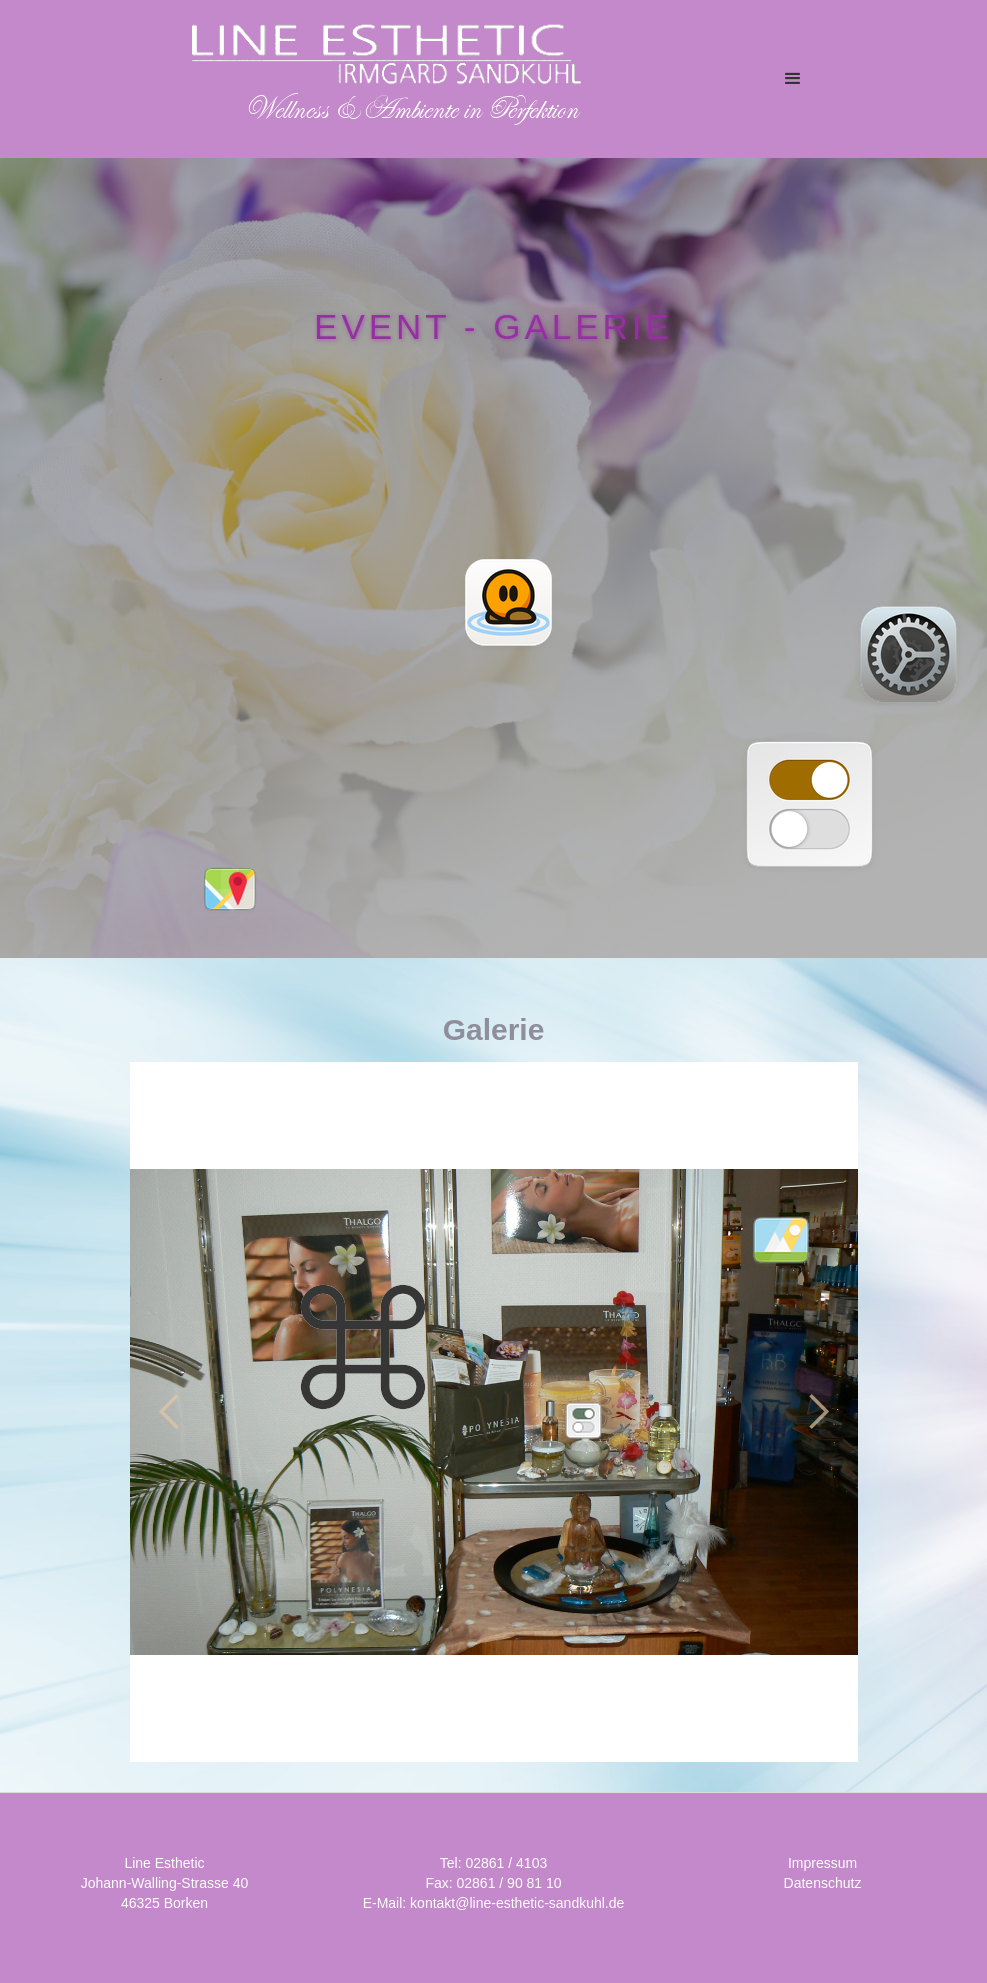 Image resolution: width=987 pixels, height=1983 pixels. Describe the element at coordinates (583, 1420) in the screenshot. I see `open system tweaks or customization settings` at that location.